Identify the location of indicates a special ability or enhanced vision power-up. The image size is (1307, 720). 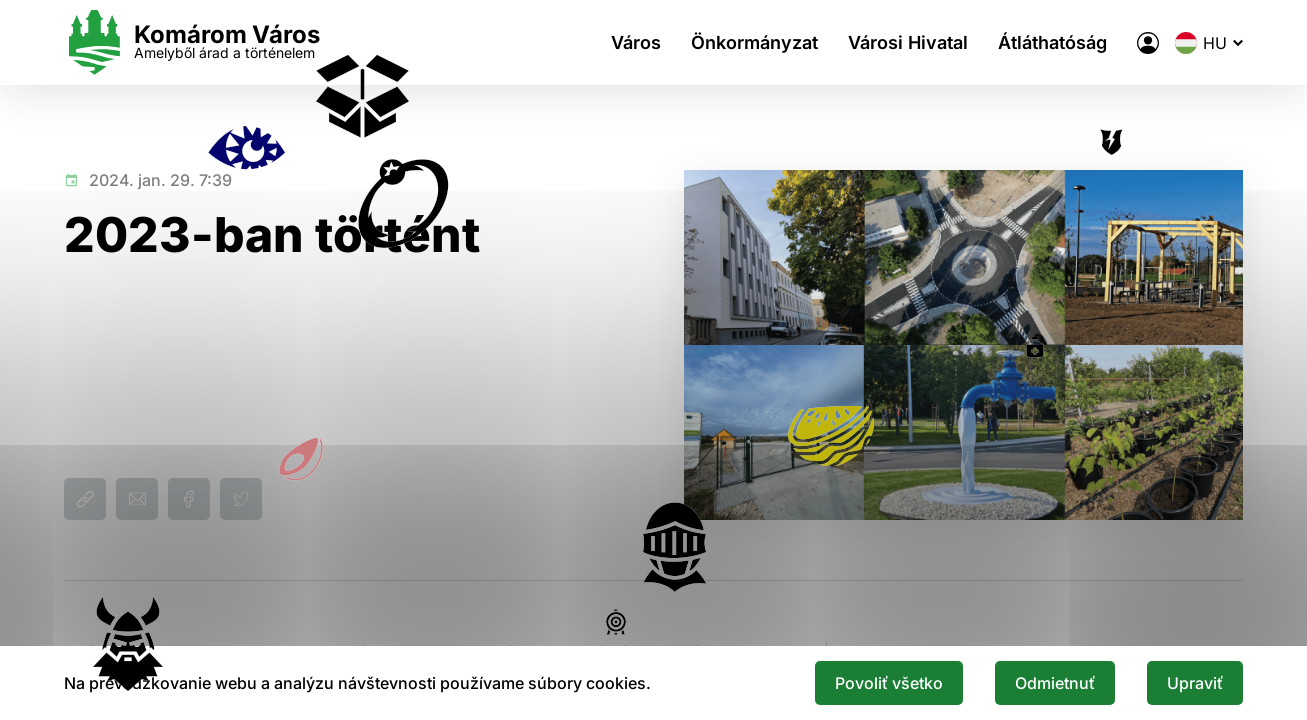
(246, 151).